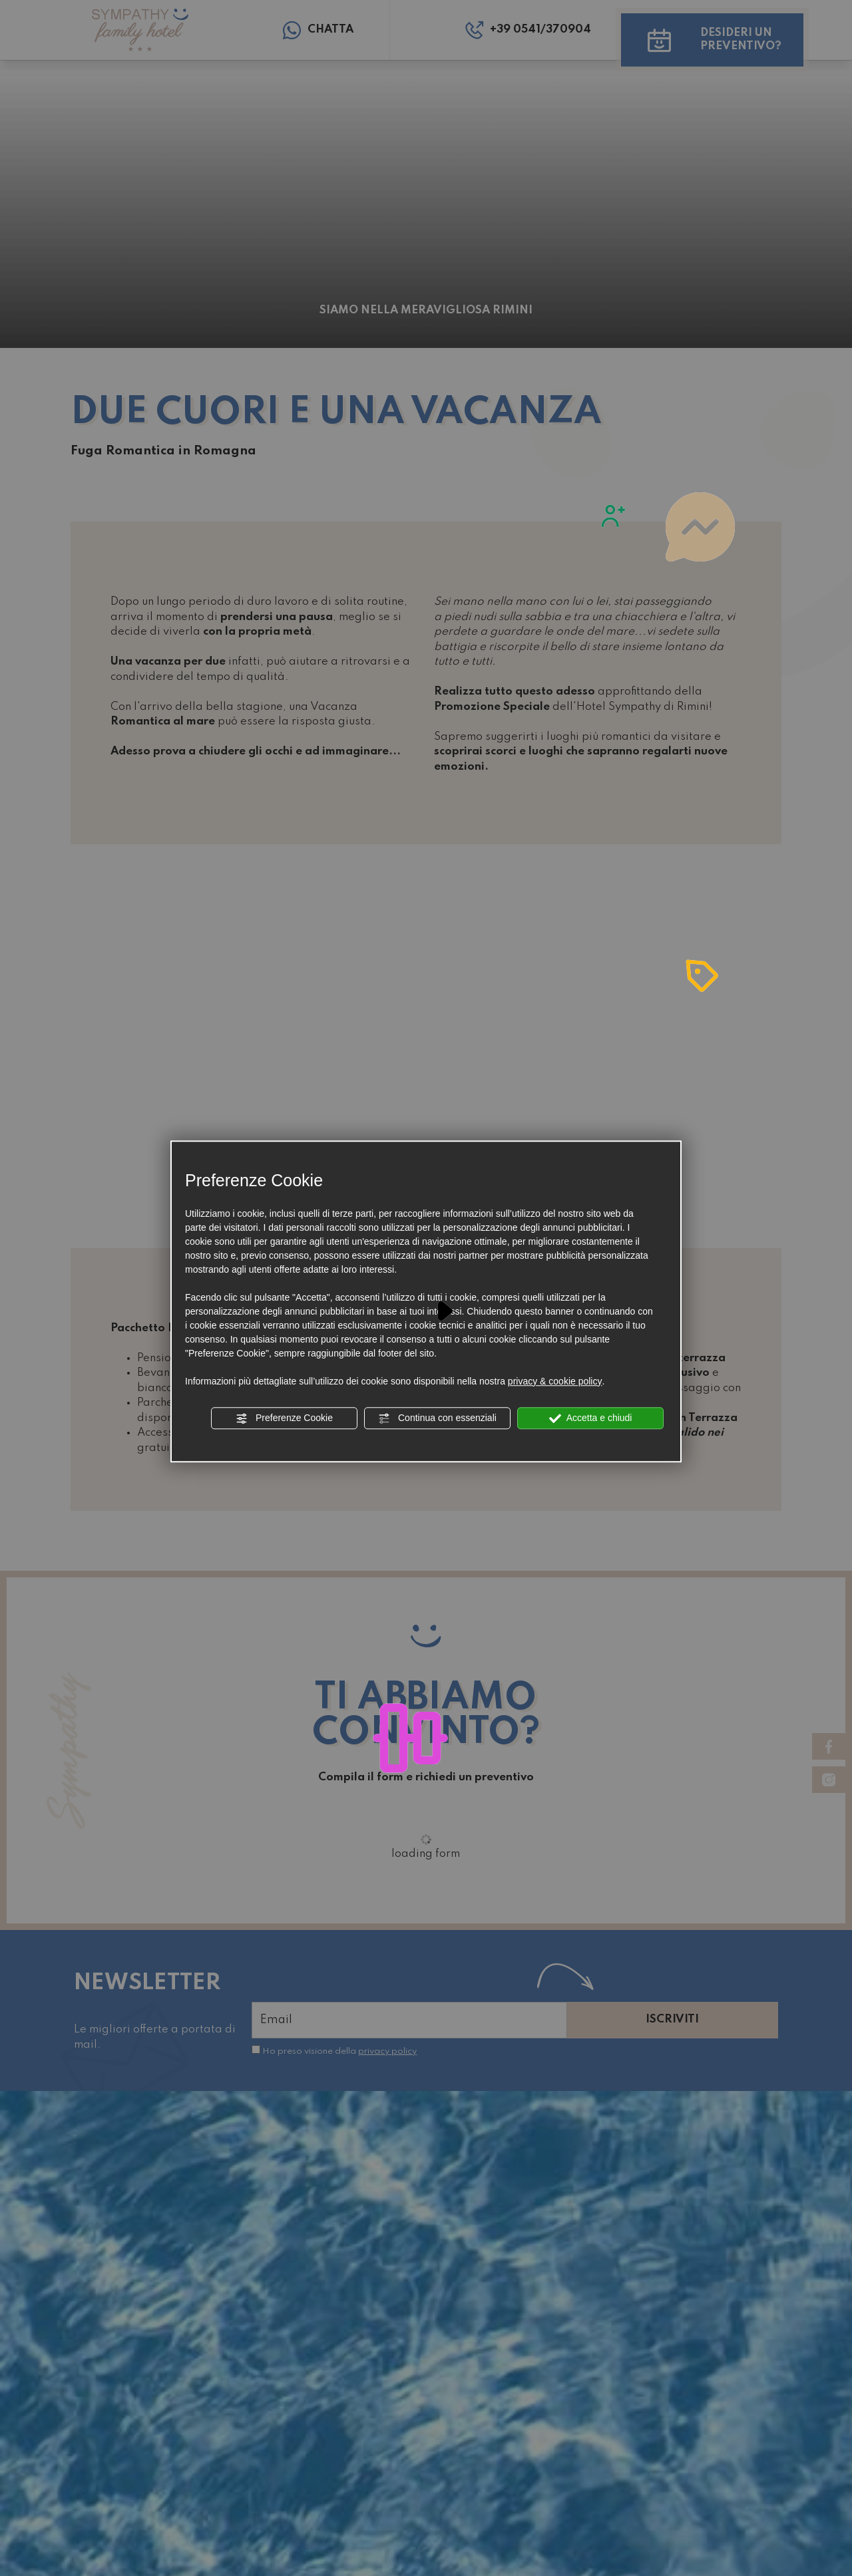  What do you see at coordinates (612, 516) in the screenshot?
I see `add a new contact` at bounding box center [612, 516].